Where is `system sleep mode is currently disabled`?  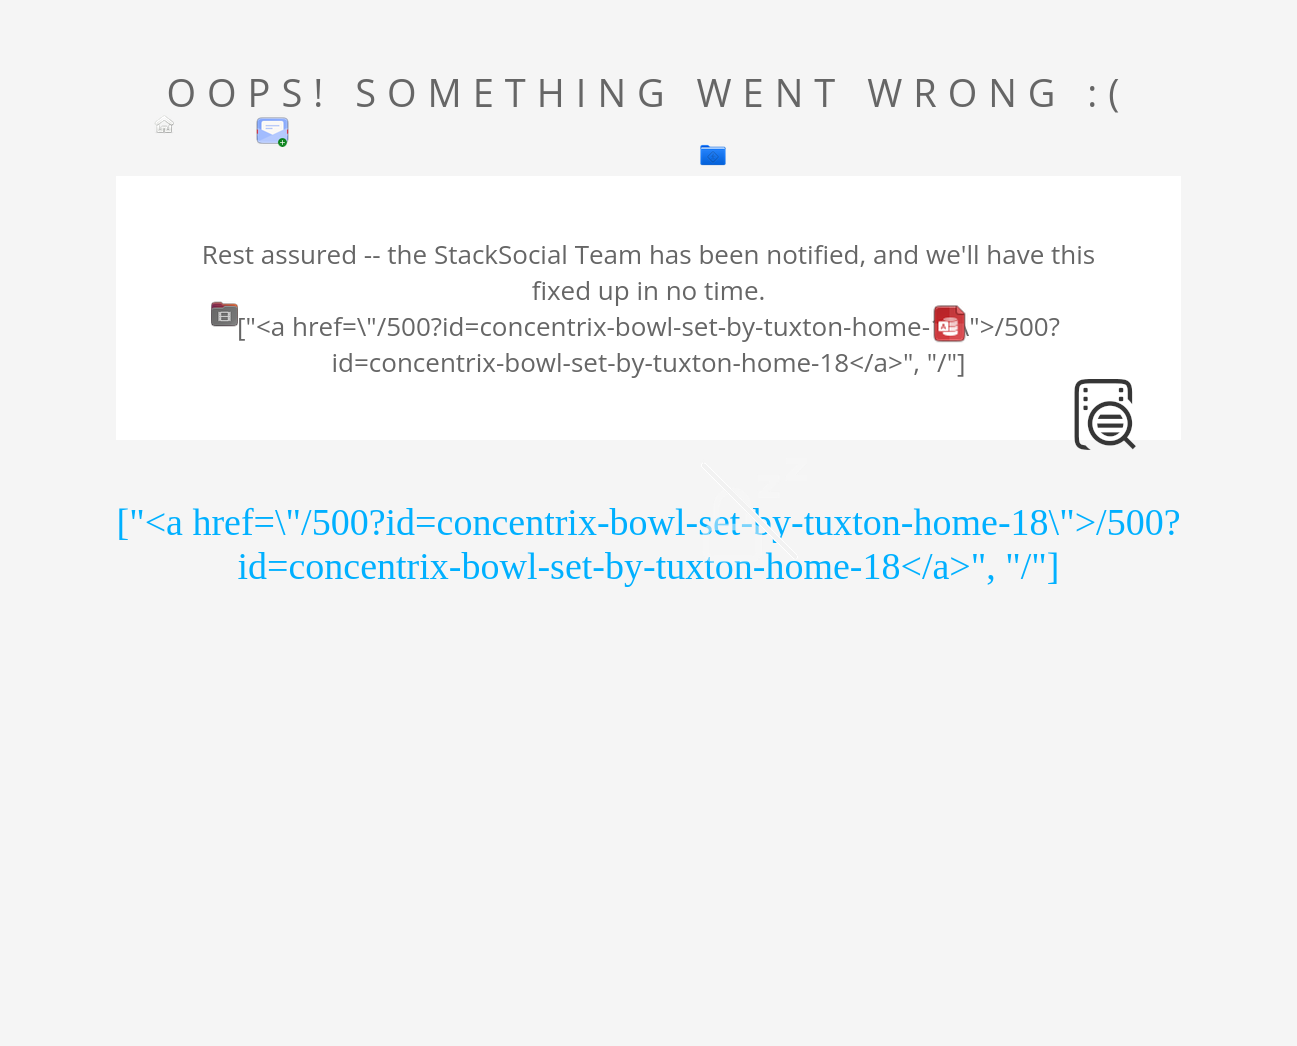
system sleep mode is currently disabled is located at coordinates (753, 510).